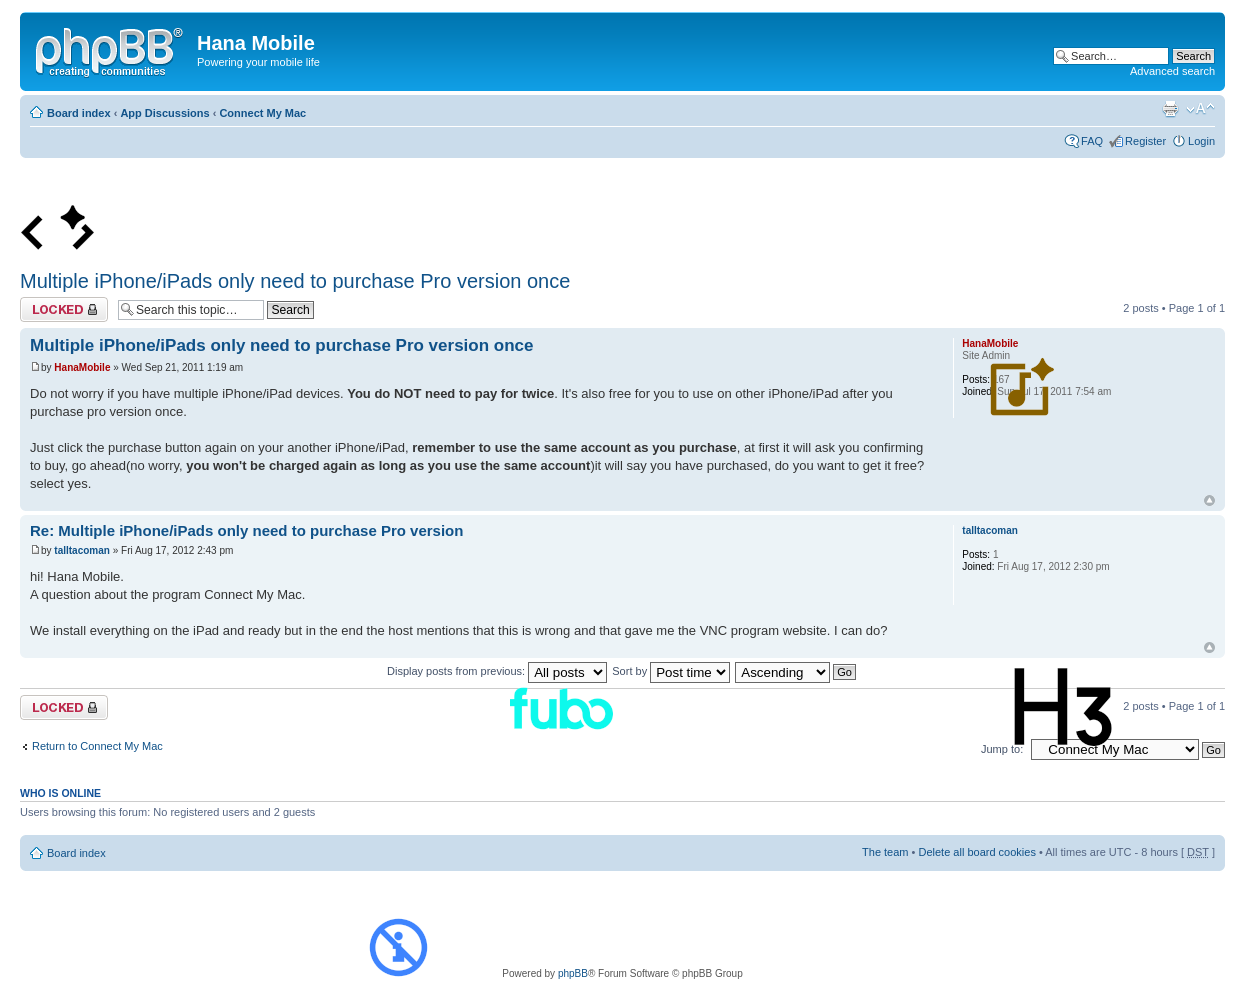 The width and height of the screenshot is (1245, 996). Describe the element at coordinates (398, 947) in the screenshot. I see `information unavailable or hidden` at that location.